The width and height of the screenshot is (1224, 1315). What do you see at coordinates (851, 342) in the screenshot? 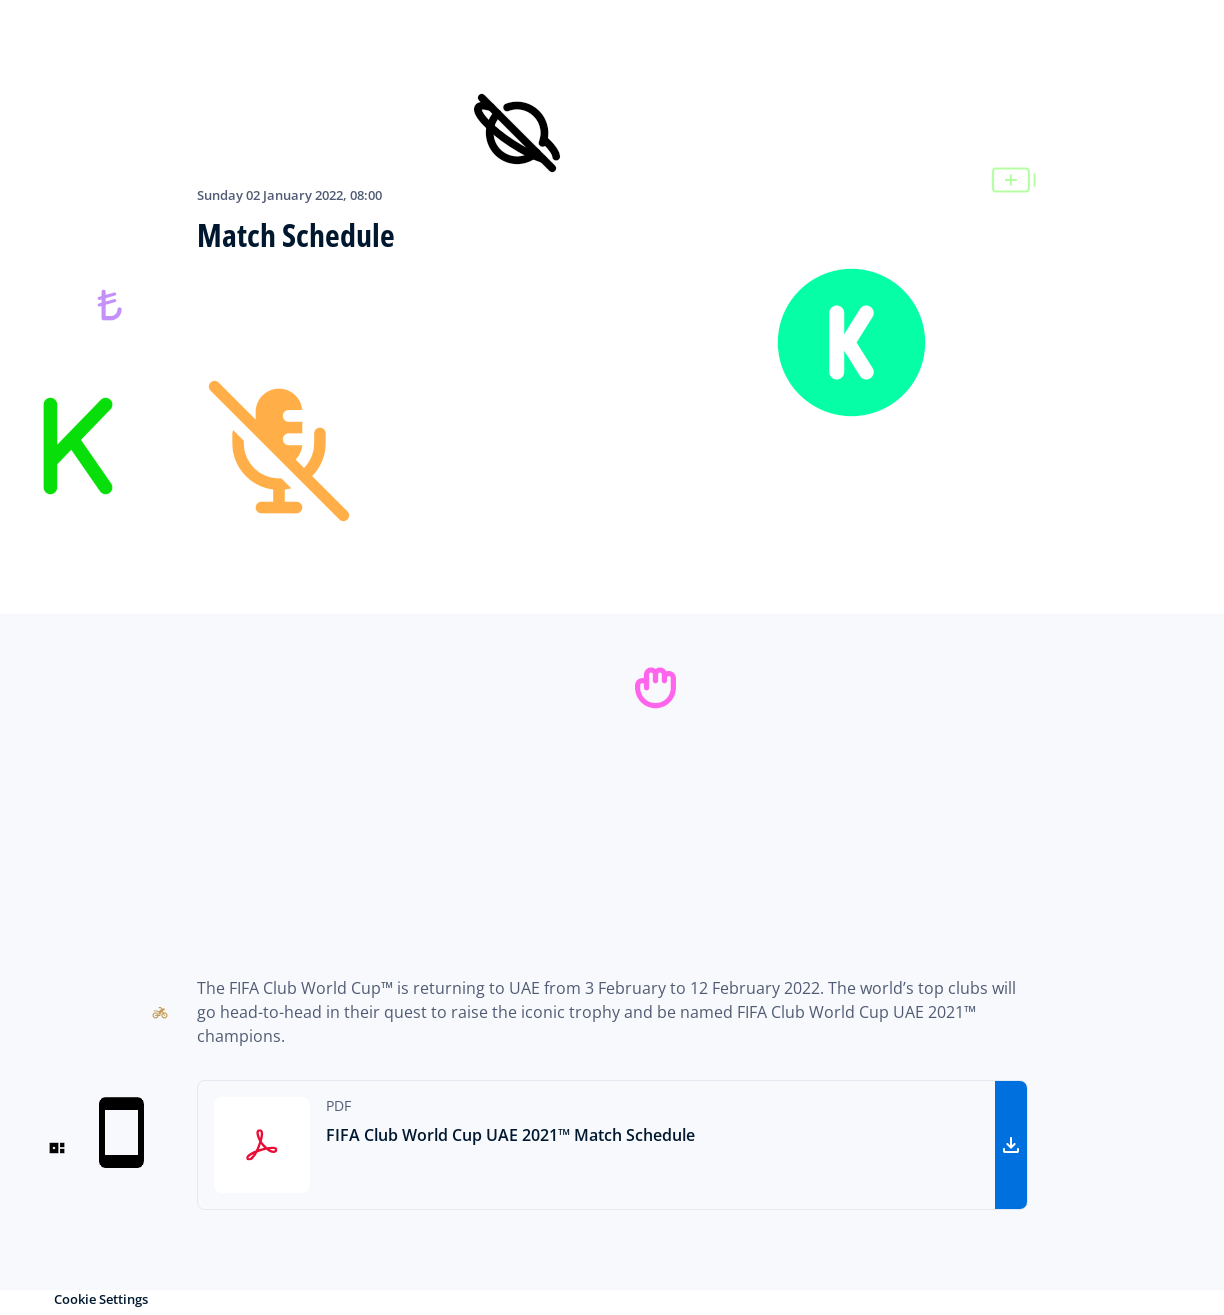
I see `indicates a keyboard shortcut or hotkey` at bounding box center [851, 342].